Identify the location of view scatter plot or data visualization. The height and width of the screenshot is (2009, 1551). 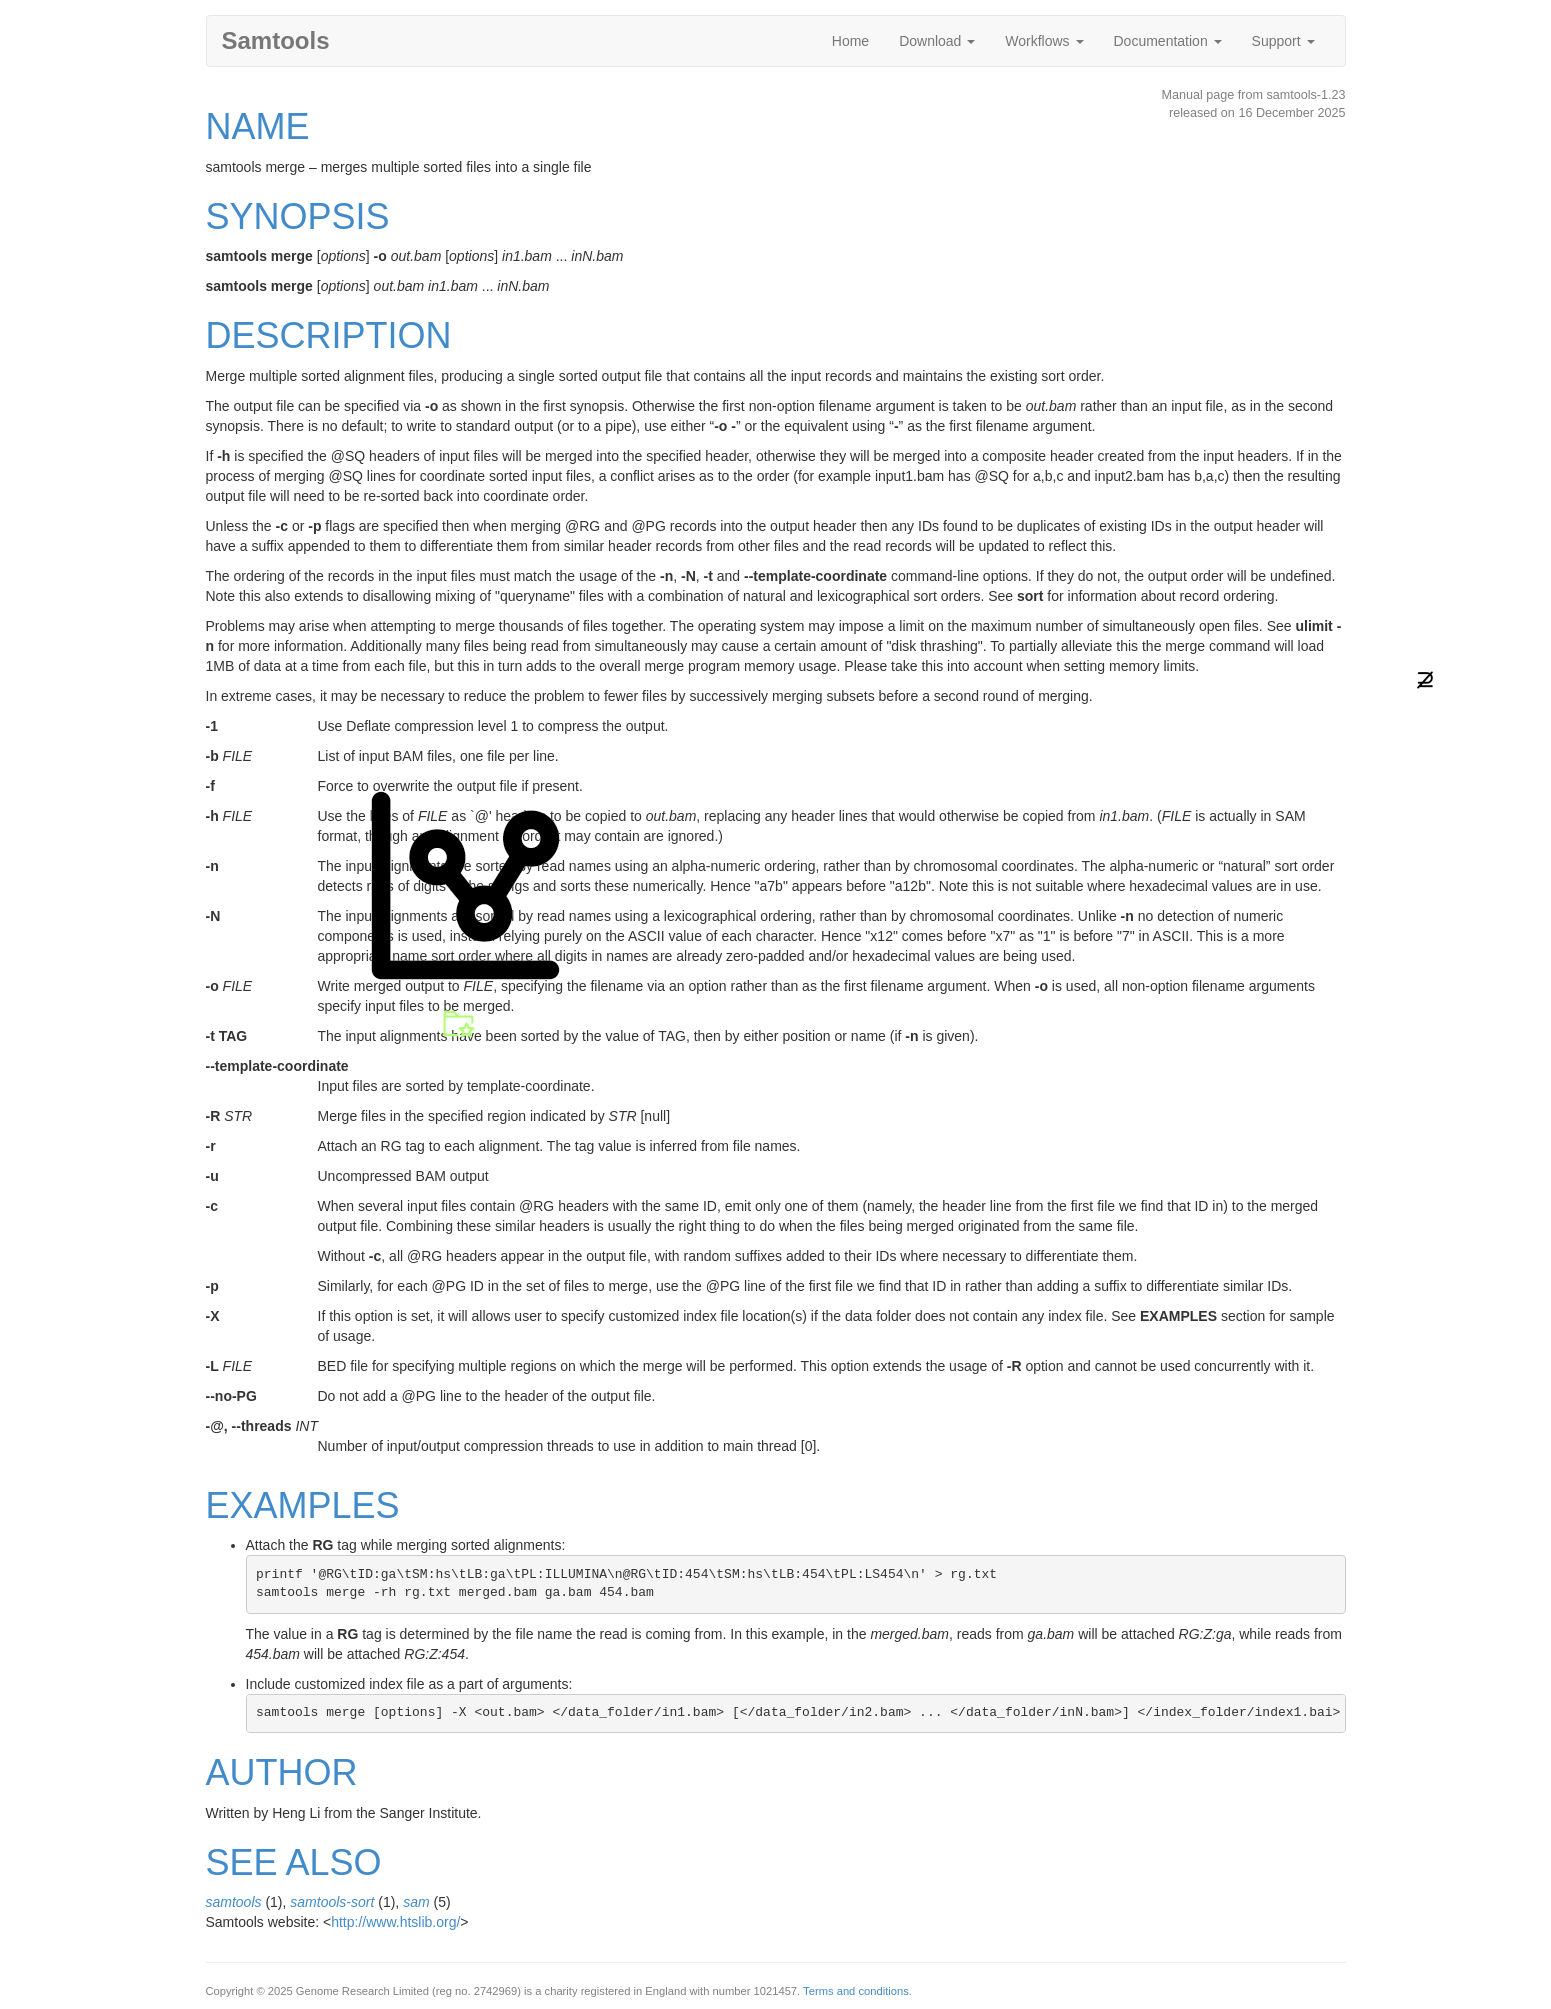
(465, 885).